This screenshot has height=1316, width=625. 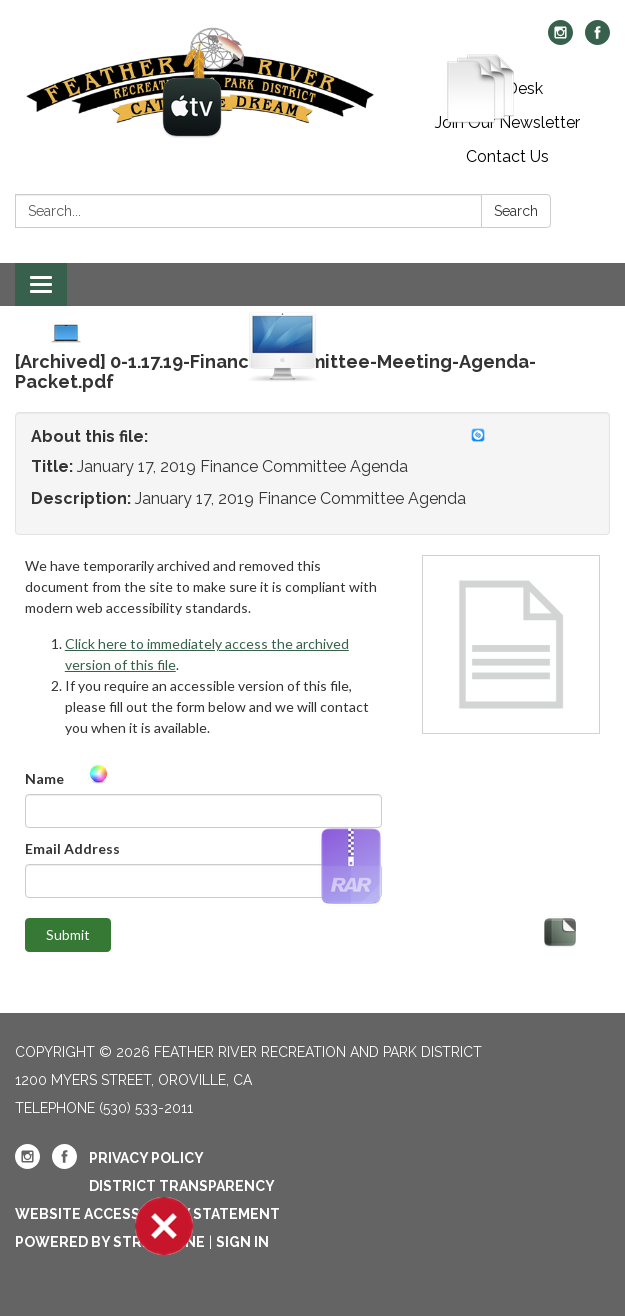 What do you see at coordinates (478, 435) in the screenshot?
I see `identify a song playing nearby` at bounding box center [478, 435].